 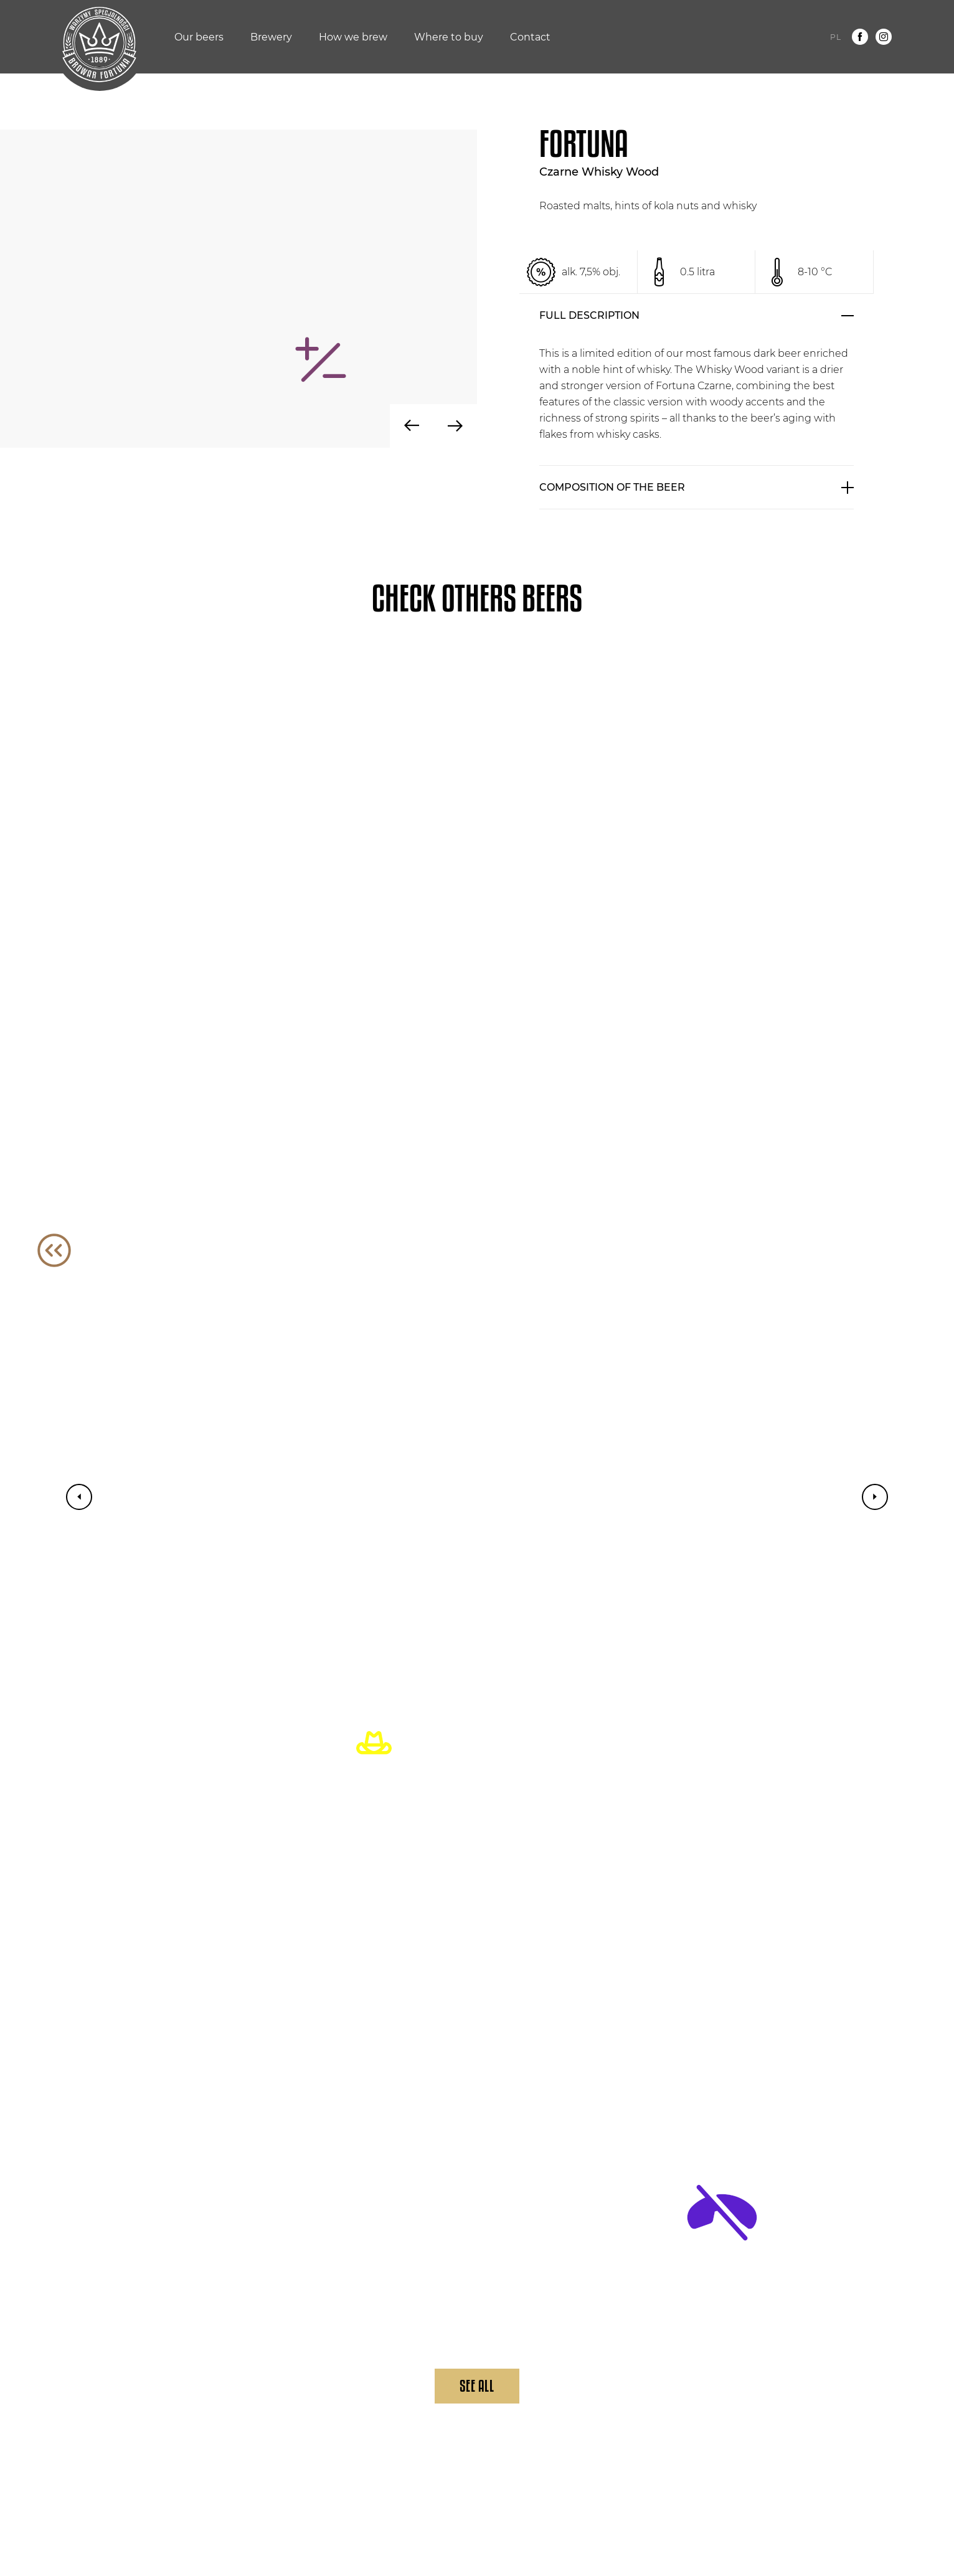 What do you see at coordinates (374, 1743) in the screenshot?
I see `select cowboy hat avatar or profile icon` at bounding box center [374, 1743].